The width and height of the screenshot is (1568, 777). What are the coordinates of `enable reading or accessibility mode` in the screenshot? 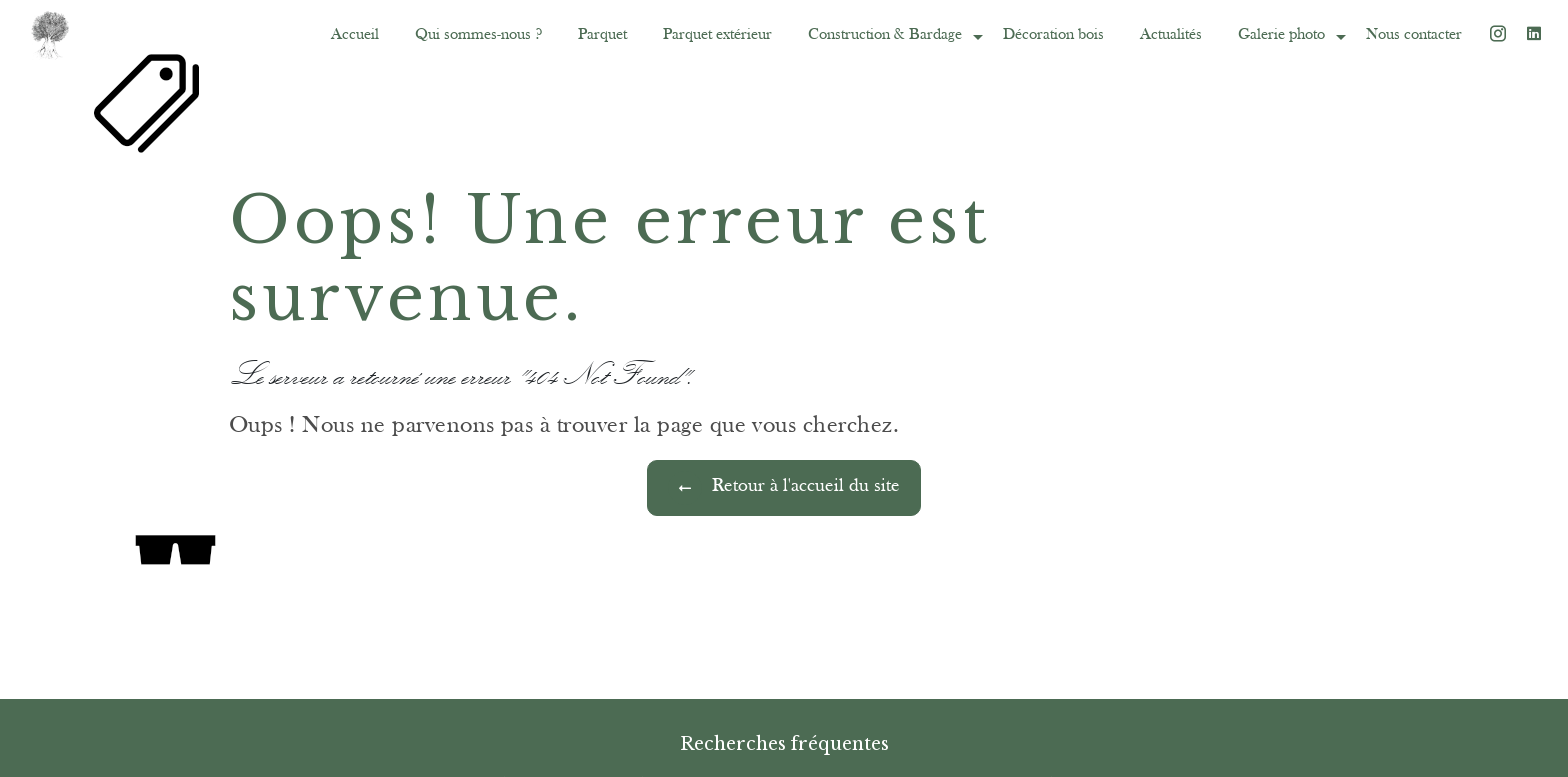 It's located at (175, 548).